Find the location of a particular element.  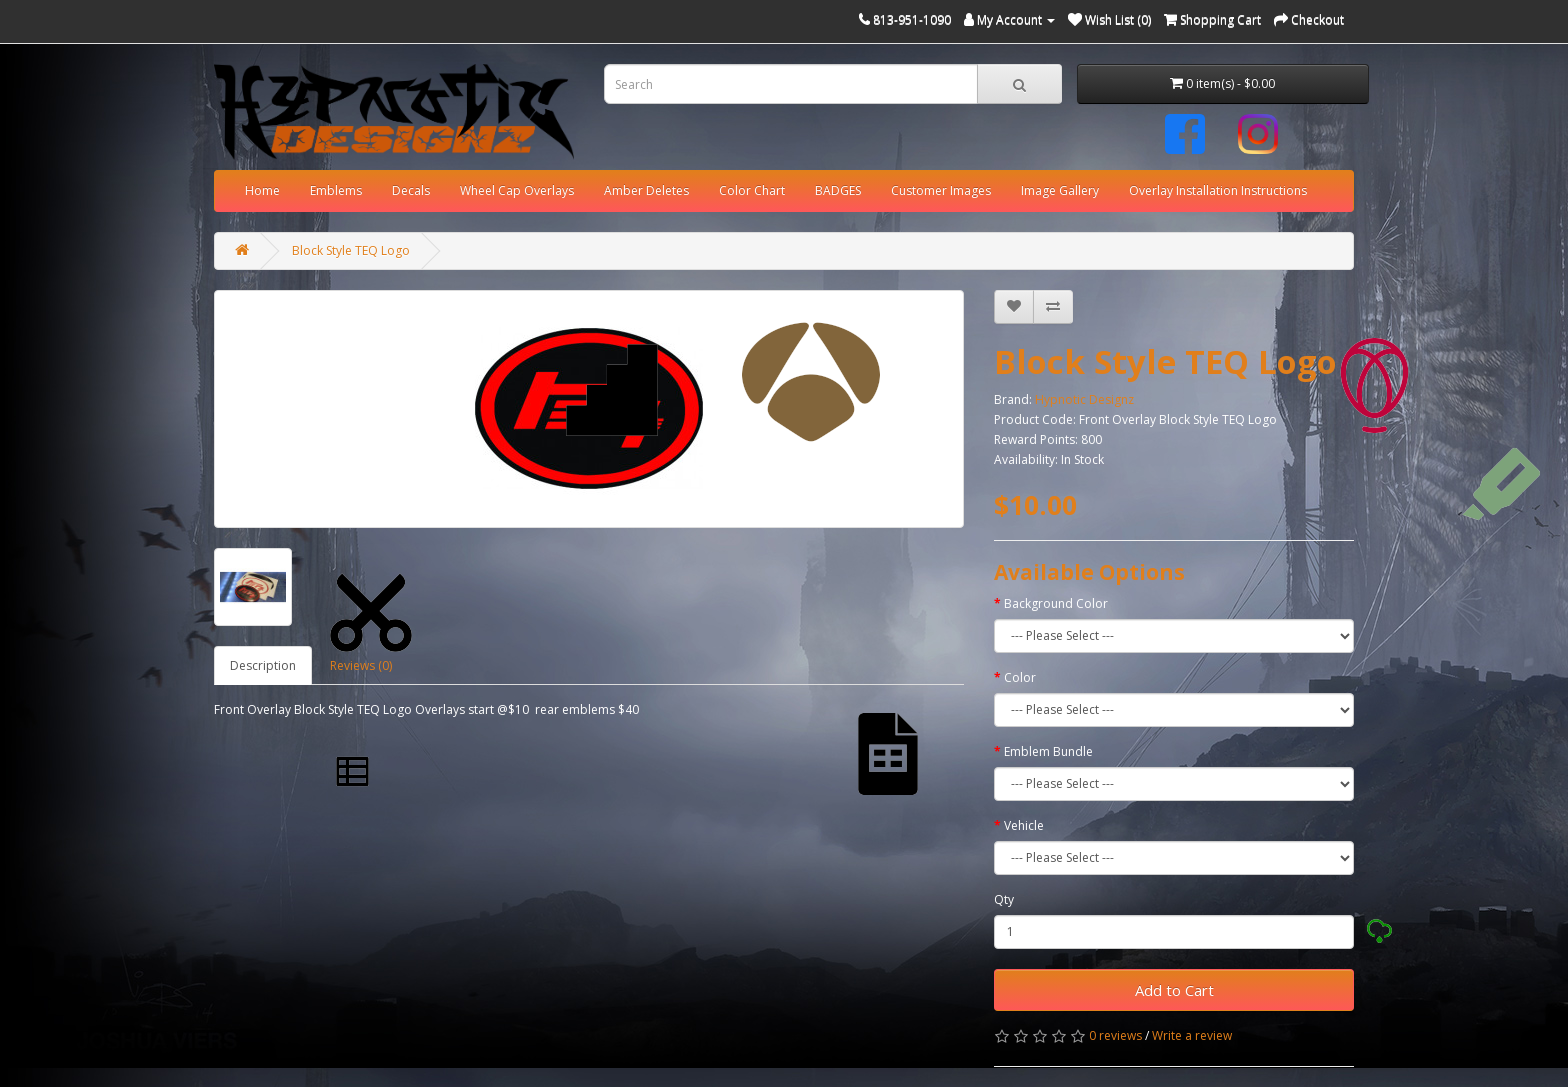

indicates stairs or stairwell location is located at coordinates (612, 390).